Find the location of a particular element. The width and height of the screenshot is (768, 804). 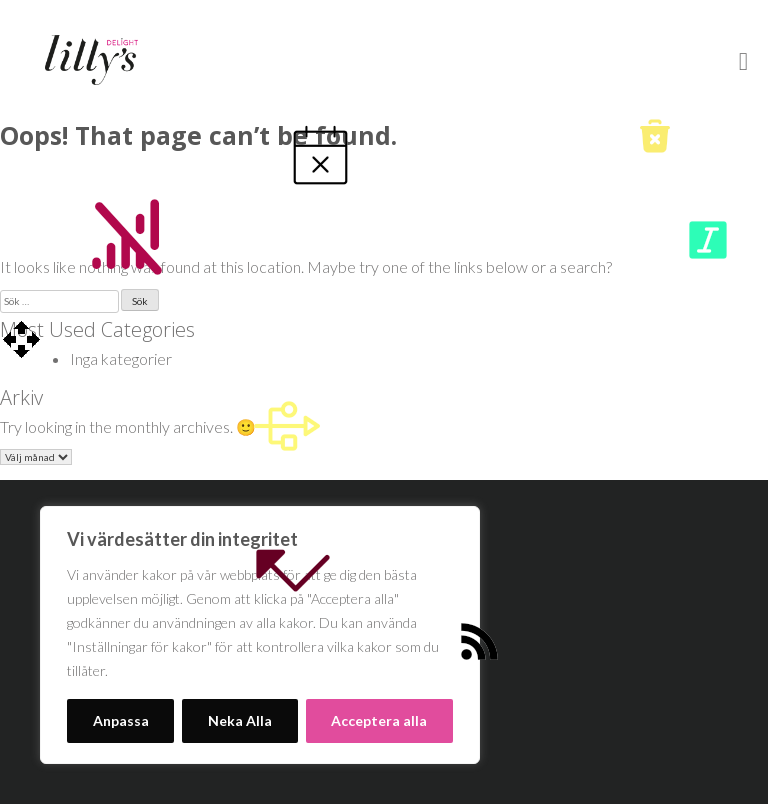

go back or return to previous step is located at coordinates (293, 568).